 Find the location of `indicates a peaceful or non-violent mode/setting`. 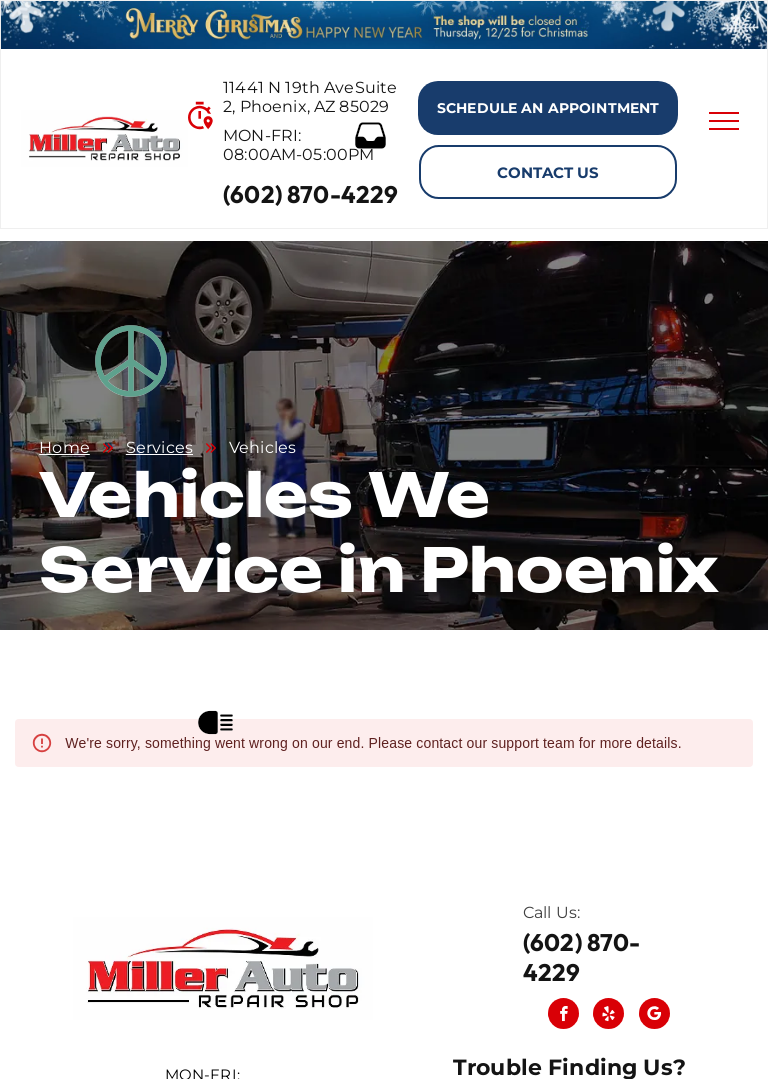

indicates a peaceful or non-violent mode/setting is located at coordinates (131, 361).